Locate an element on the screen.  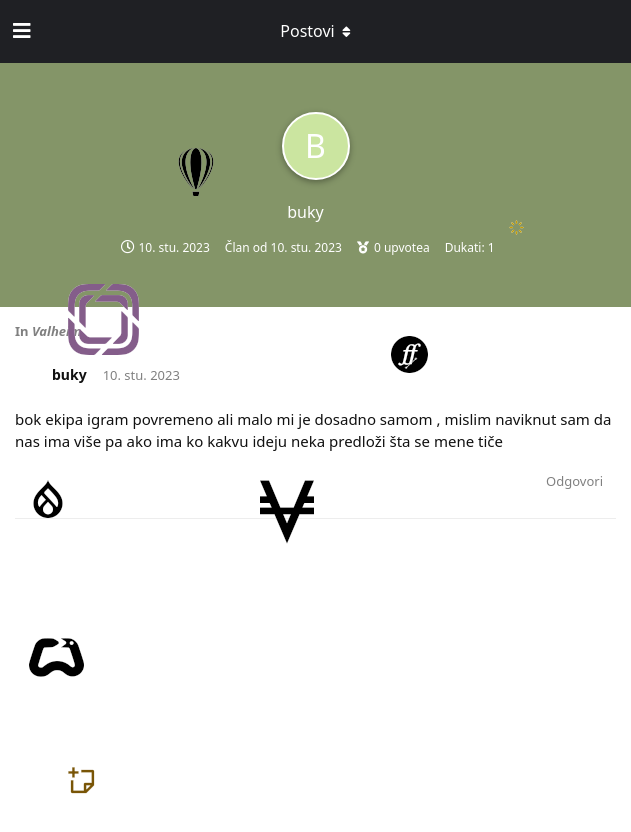
link to drupal CMS platform is located at coordinates (48, 499).